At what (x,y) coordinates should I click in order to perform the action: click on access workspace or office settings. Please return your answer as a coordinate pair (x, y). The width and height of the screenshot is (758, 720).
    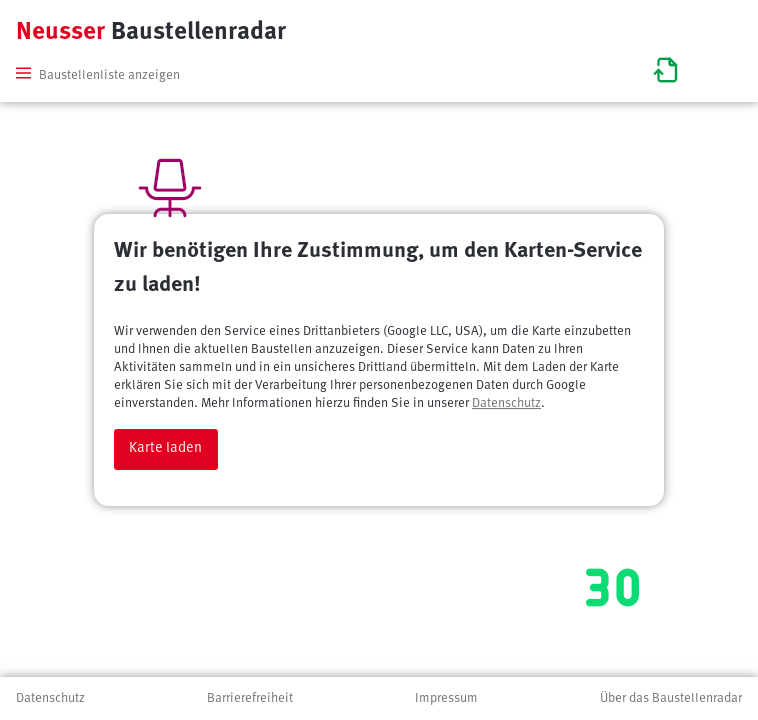
    Looking at the image, I should click on (170, 188).